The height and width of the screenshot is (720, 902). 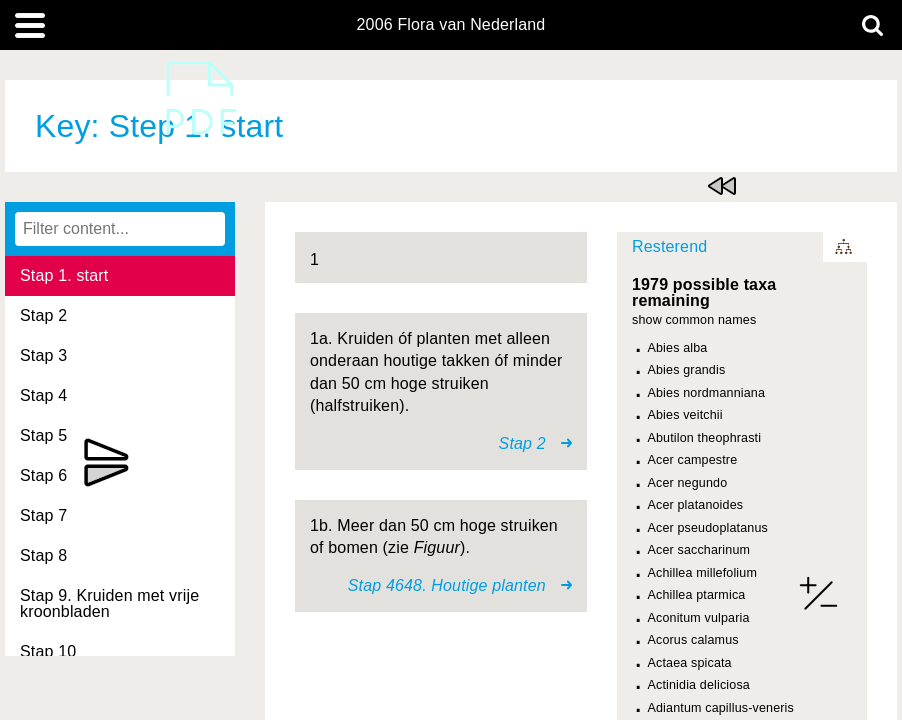 I want to click on toggle between adding and subtracting values, so click(x=818, y=595).